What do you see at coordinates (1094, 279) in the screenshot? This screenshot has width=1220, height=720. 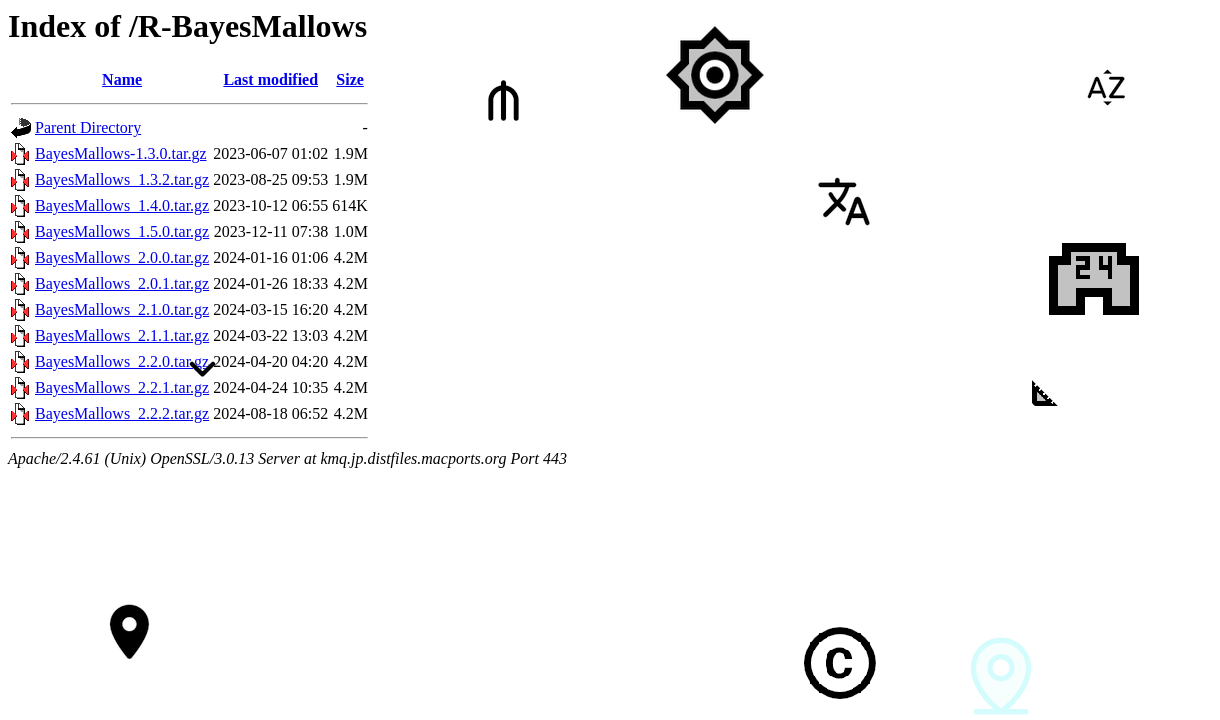 I see `find nearby convenience stores` at bounding box center [1094, 279].